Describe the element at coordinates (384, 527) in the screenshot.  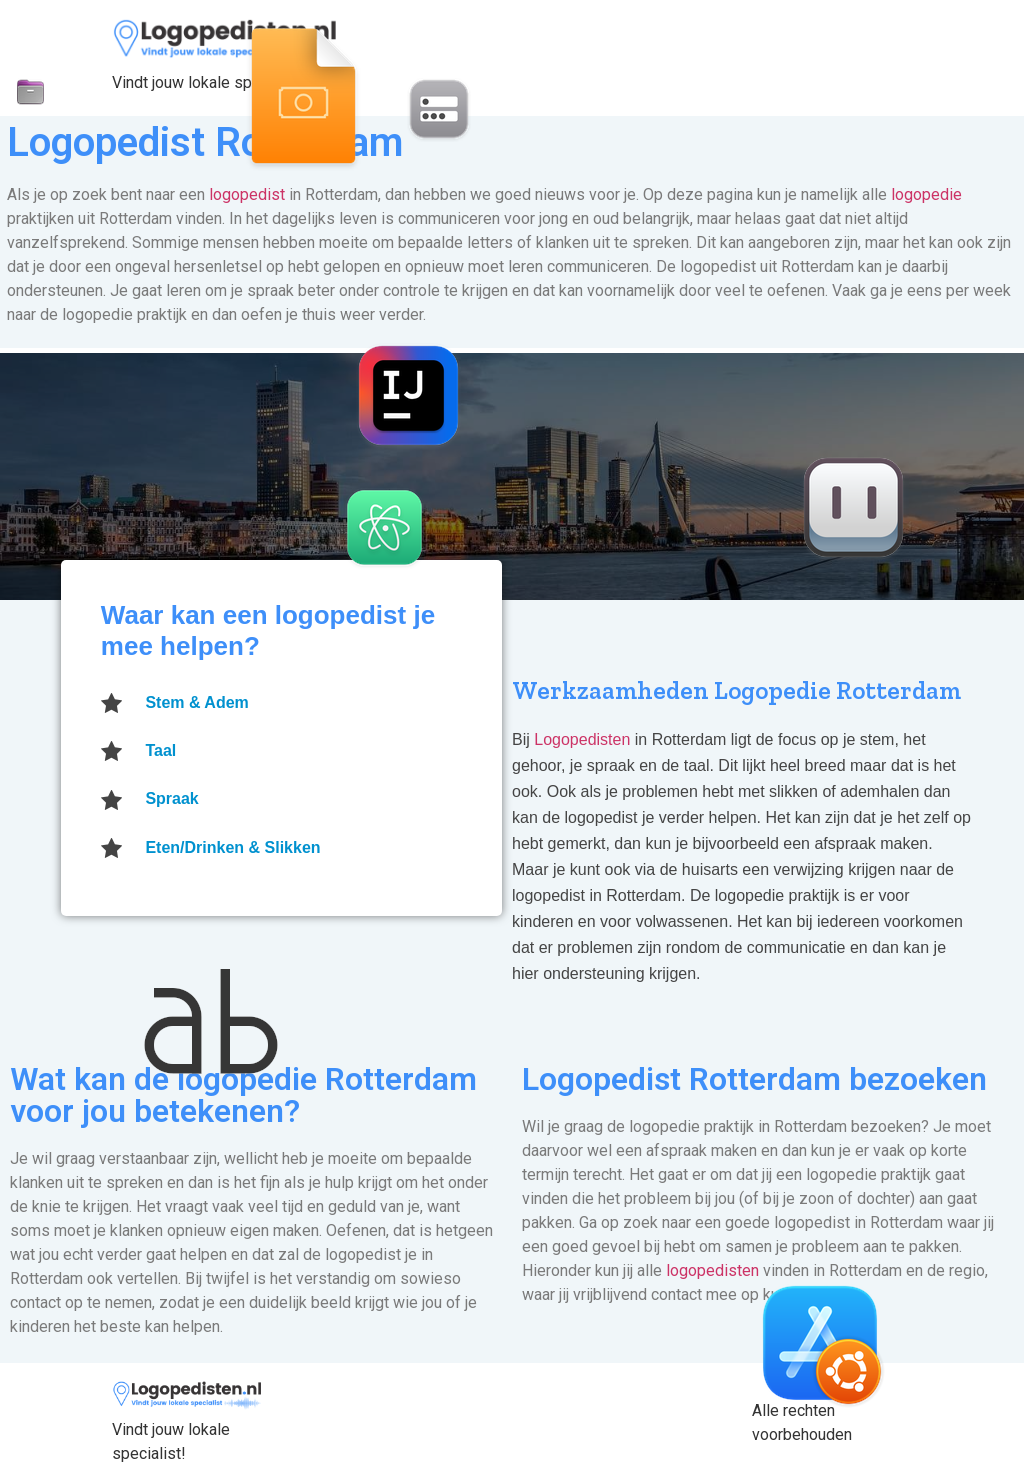
I see `open Atom text editor` at that location.